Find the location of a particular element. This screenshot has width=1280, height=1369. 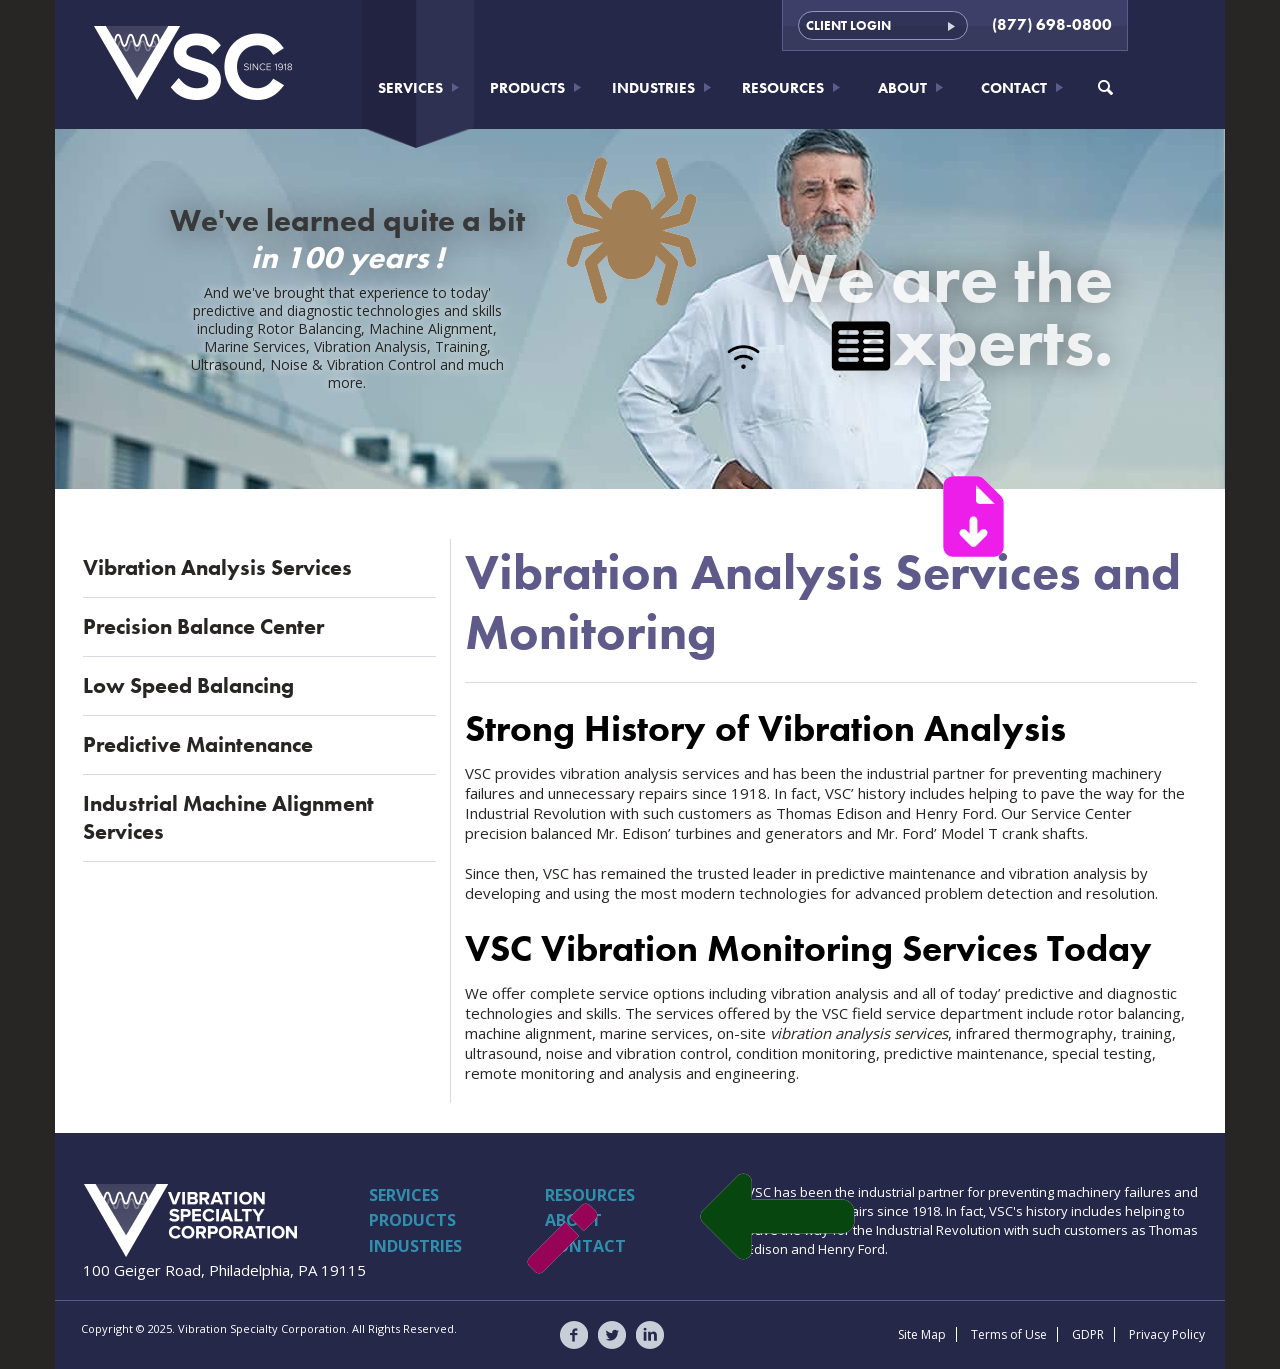

switch to multi-column text layout is located at coordinates (861, 346).